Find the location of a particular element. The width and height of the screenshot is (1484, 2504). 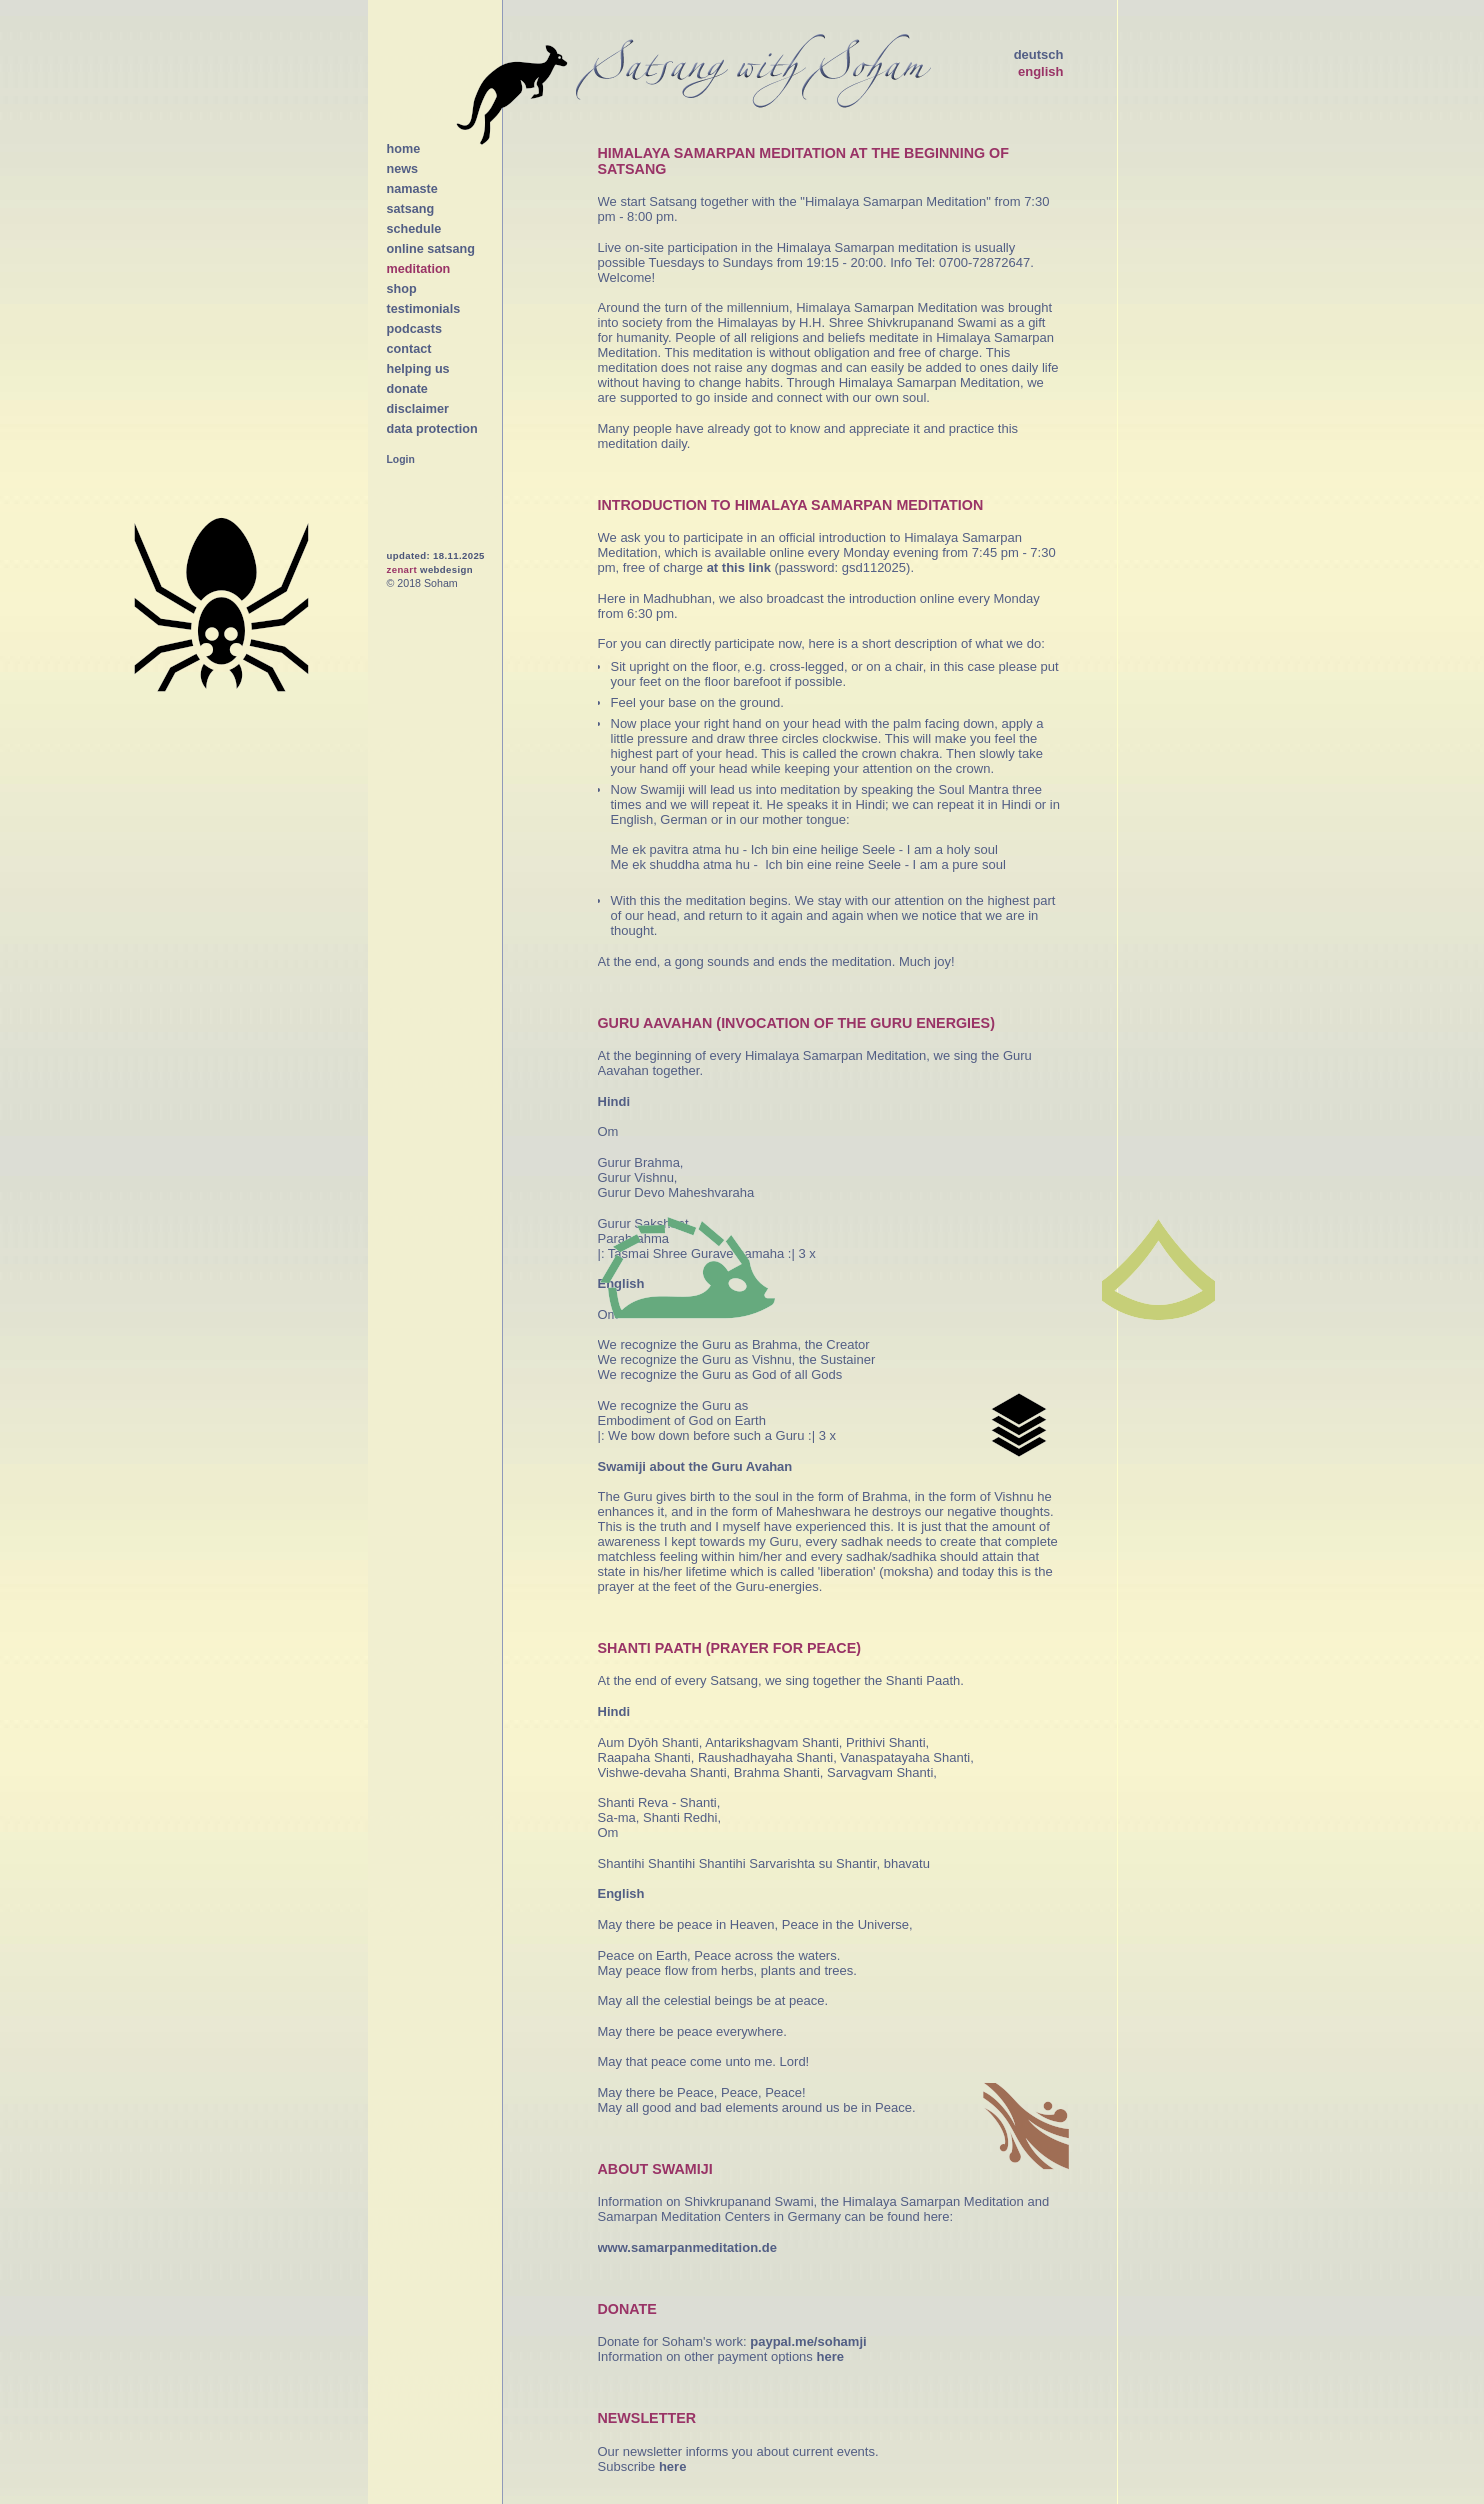

decorative animal icon for games or profiles is located at coordinates (687, 1268).